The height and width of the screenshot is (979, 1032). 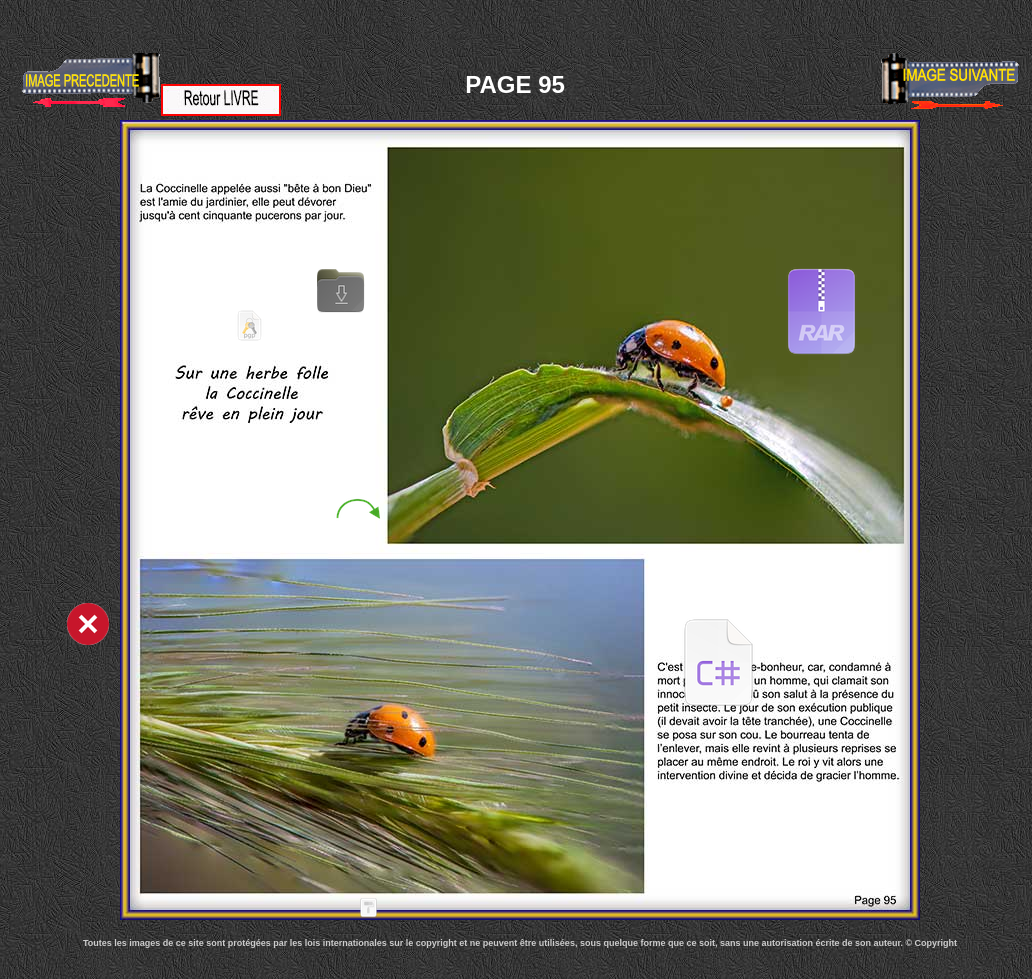 I want to click on a PGP encryption key file, so click(x=249, y=325).